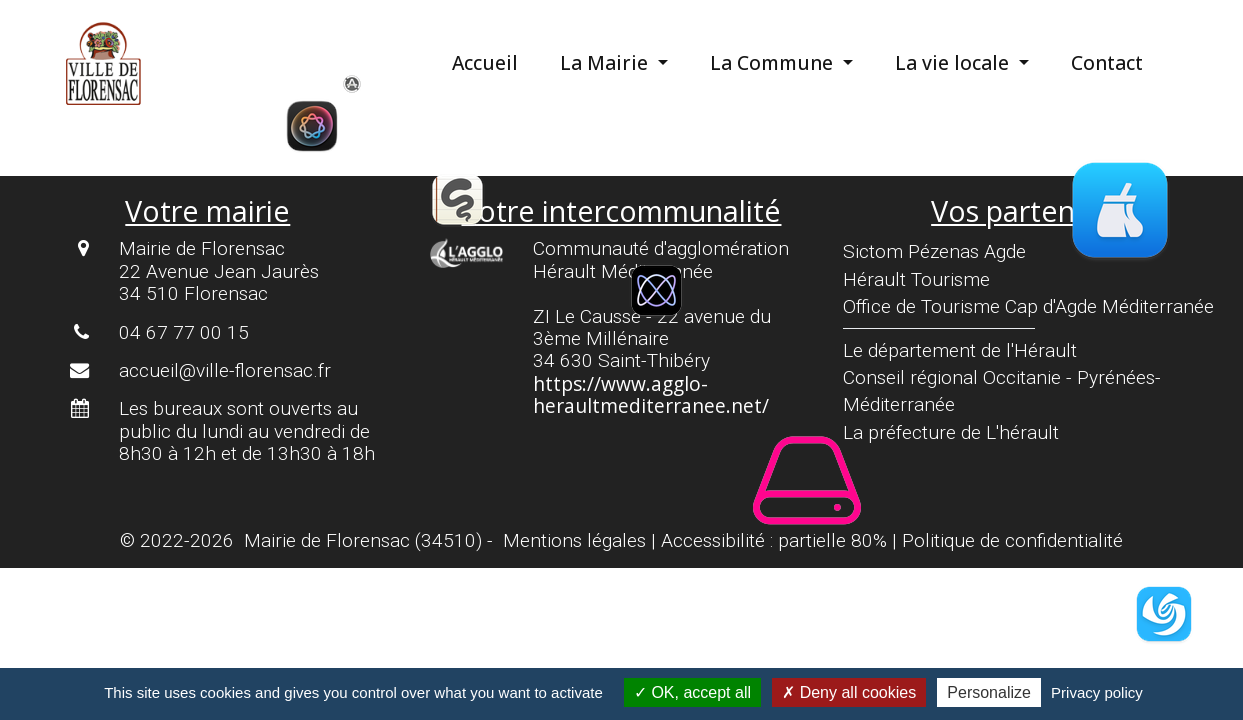 The height and width of the screenshot is (720, 1243). Describe the element at coordinates (656, 290) in the screenshot. I see `open ladybird web browser` at that location.